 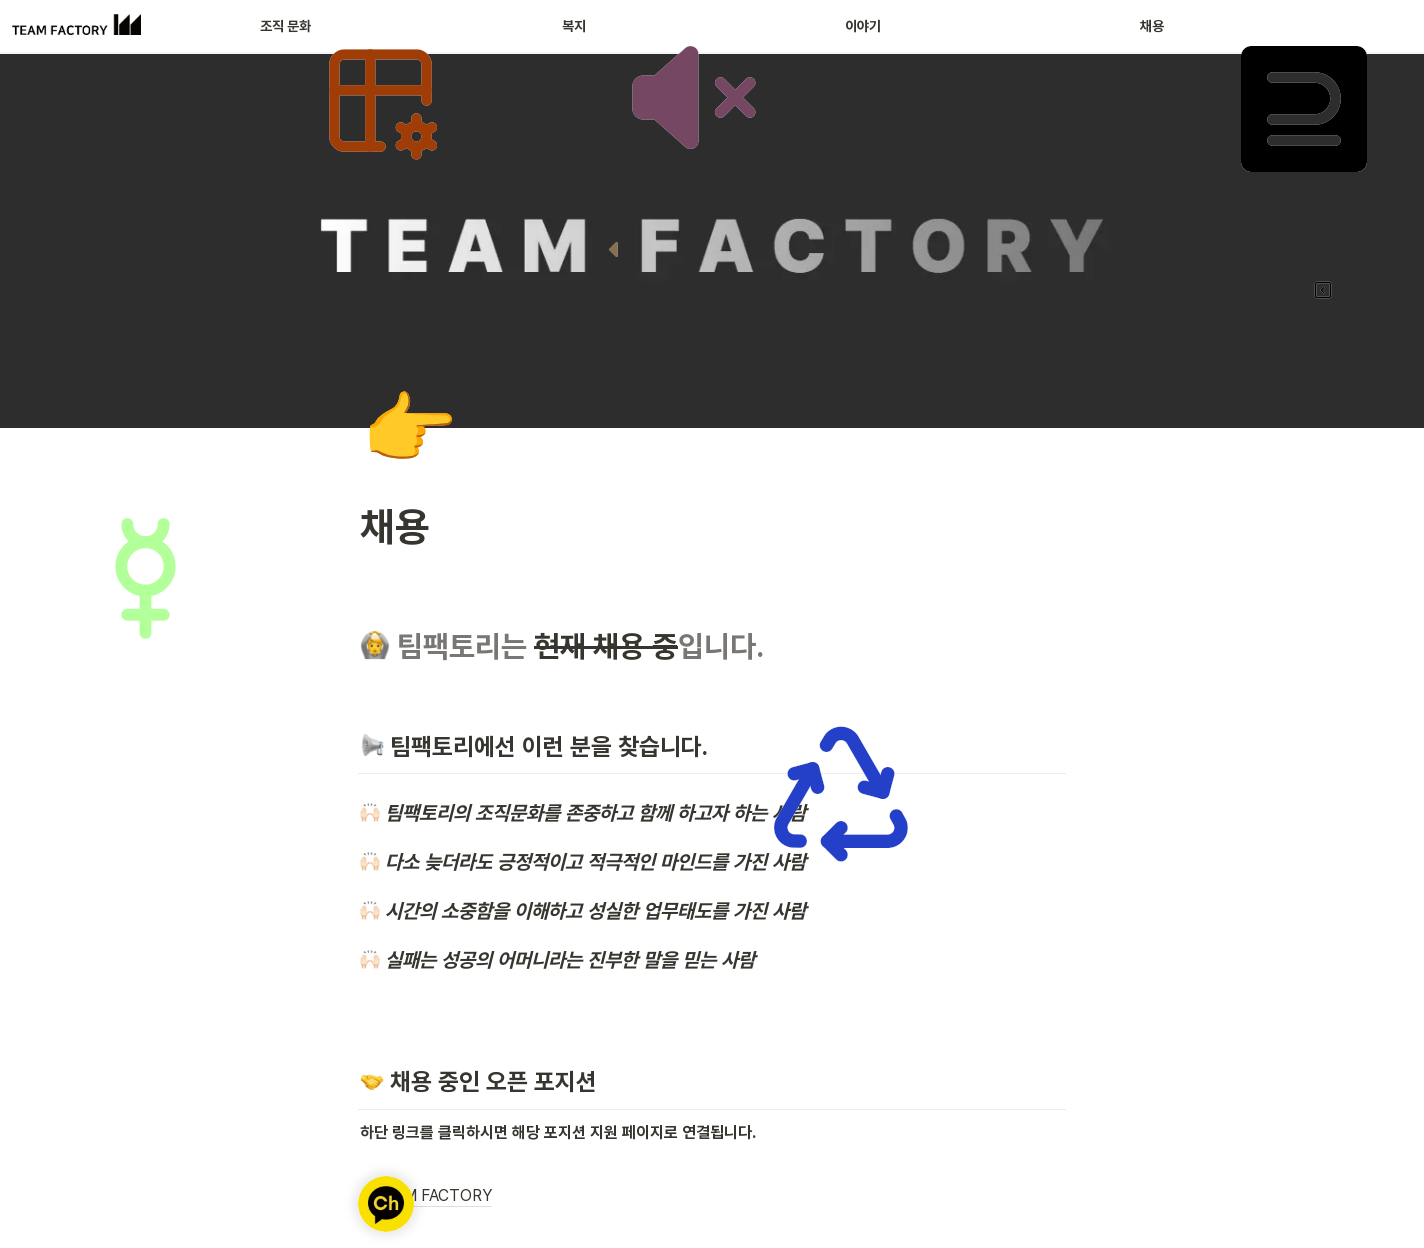 I want to click on customize table settings, so click(x=380, y=100).